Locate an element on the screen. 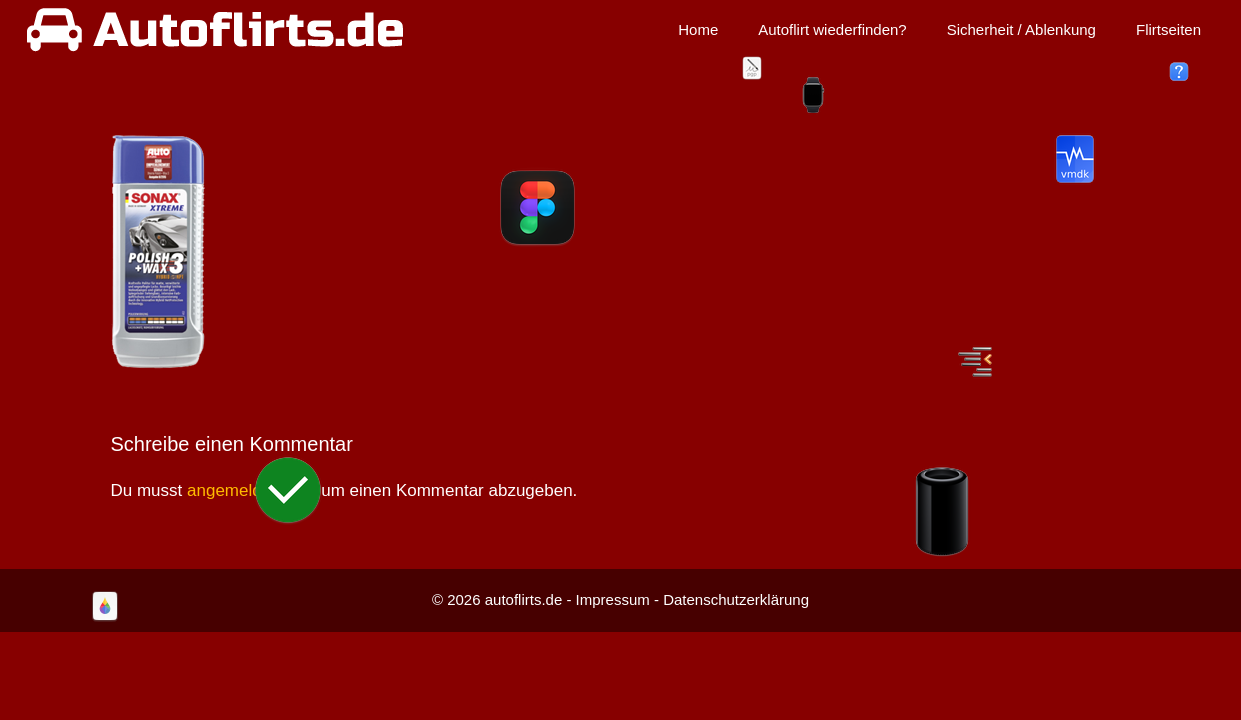 This screenshot has height=720, width=1241. access help and support documentation is located at coordinates (1179, 72).